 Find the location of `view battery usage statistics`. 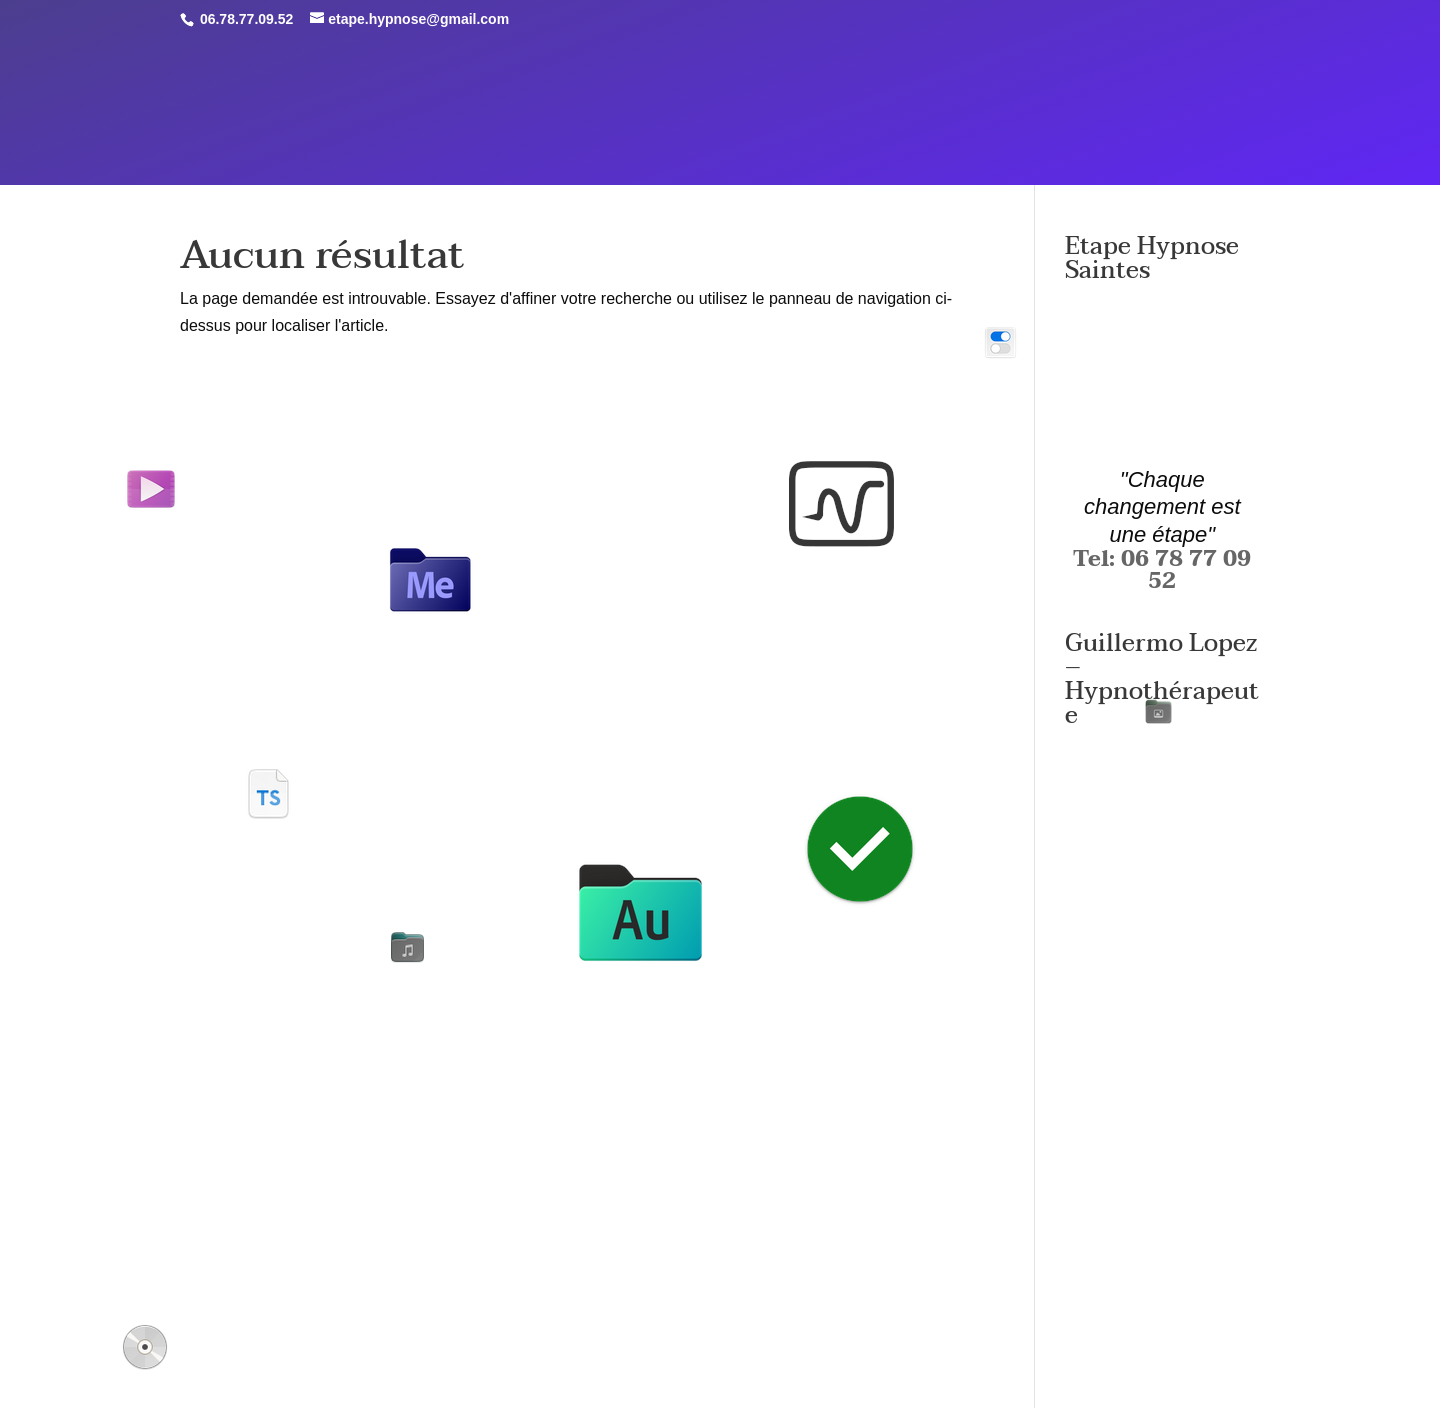

view battery usage statistics is located at coordinates (841, 500).